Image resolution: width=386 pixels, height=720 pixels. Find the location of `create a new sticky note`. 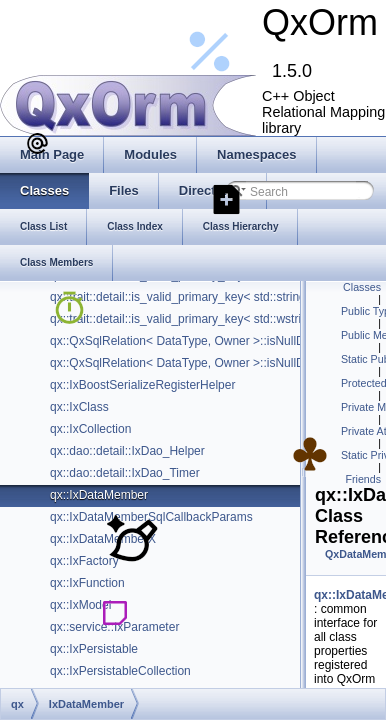

create a new sticky note is located at coordinates (115, 613).